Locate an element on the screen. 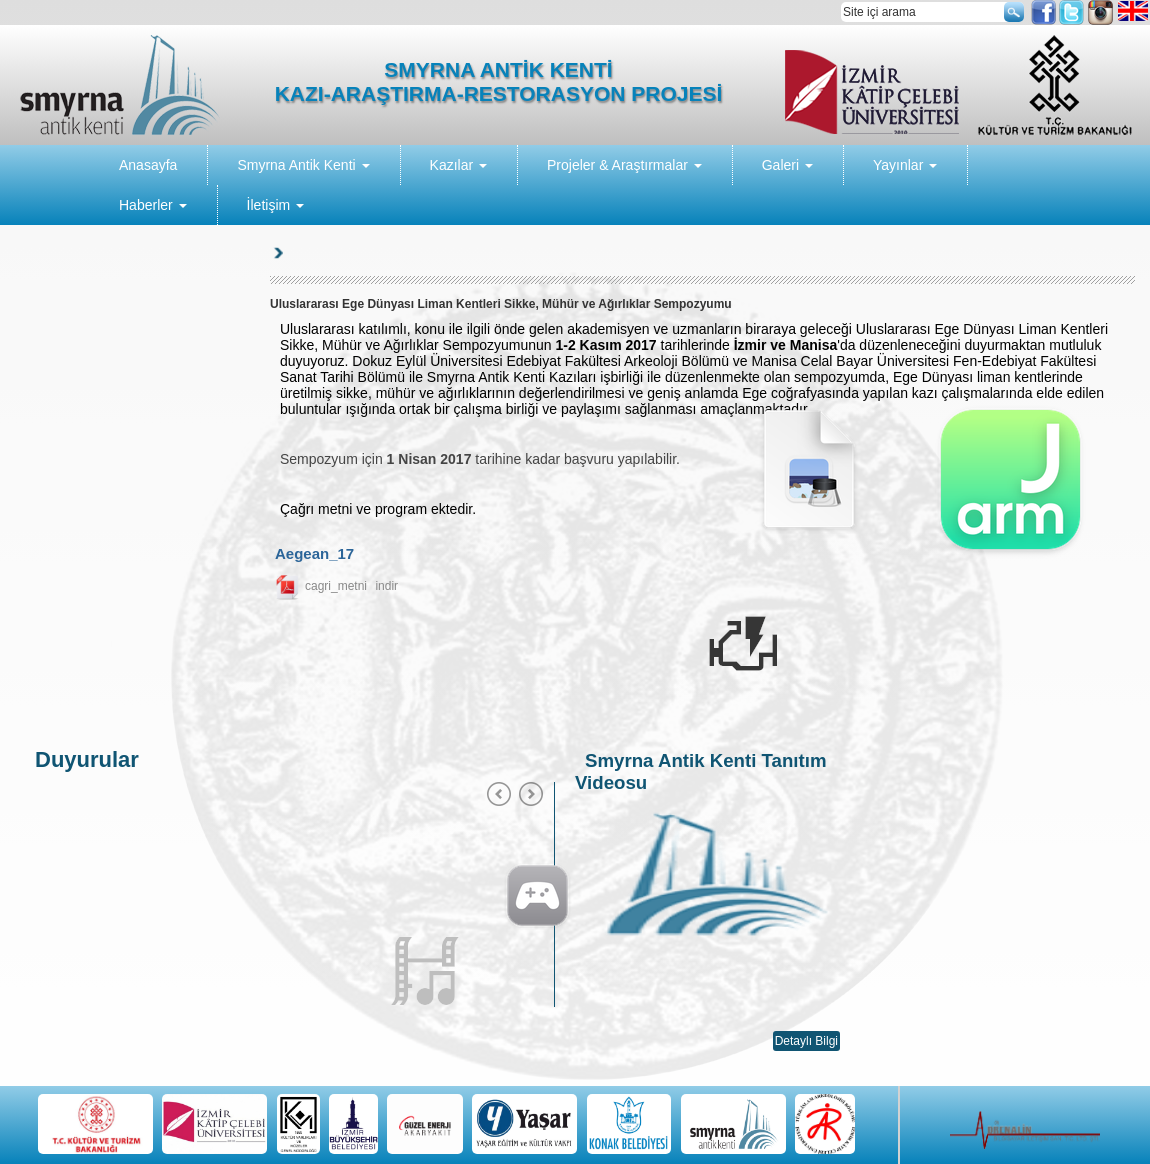 The image size is (1150, 1164). check engine diagnostic alerts is located at coordinates (741, 648).